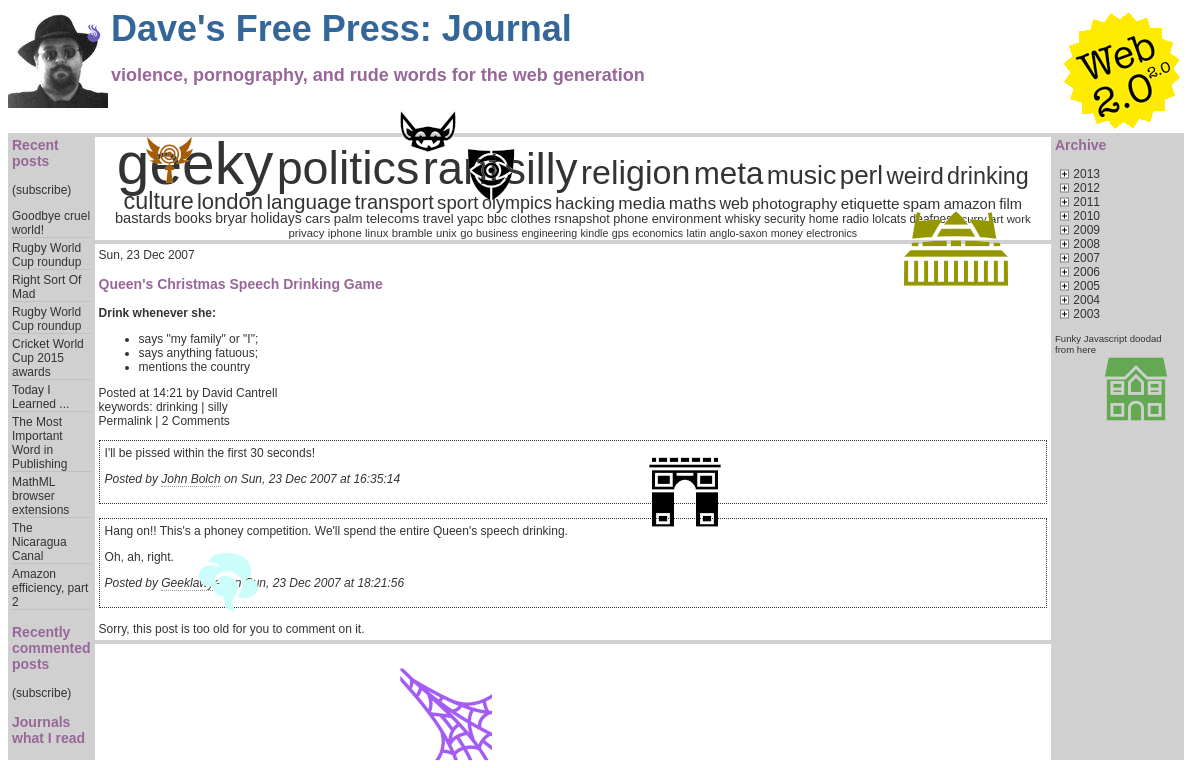 This screenshot has width=1192, height=768. I want to click on enable privacy protection mode, so click(491, 175).